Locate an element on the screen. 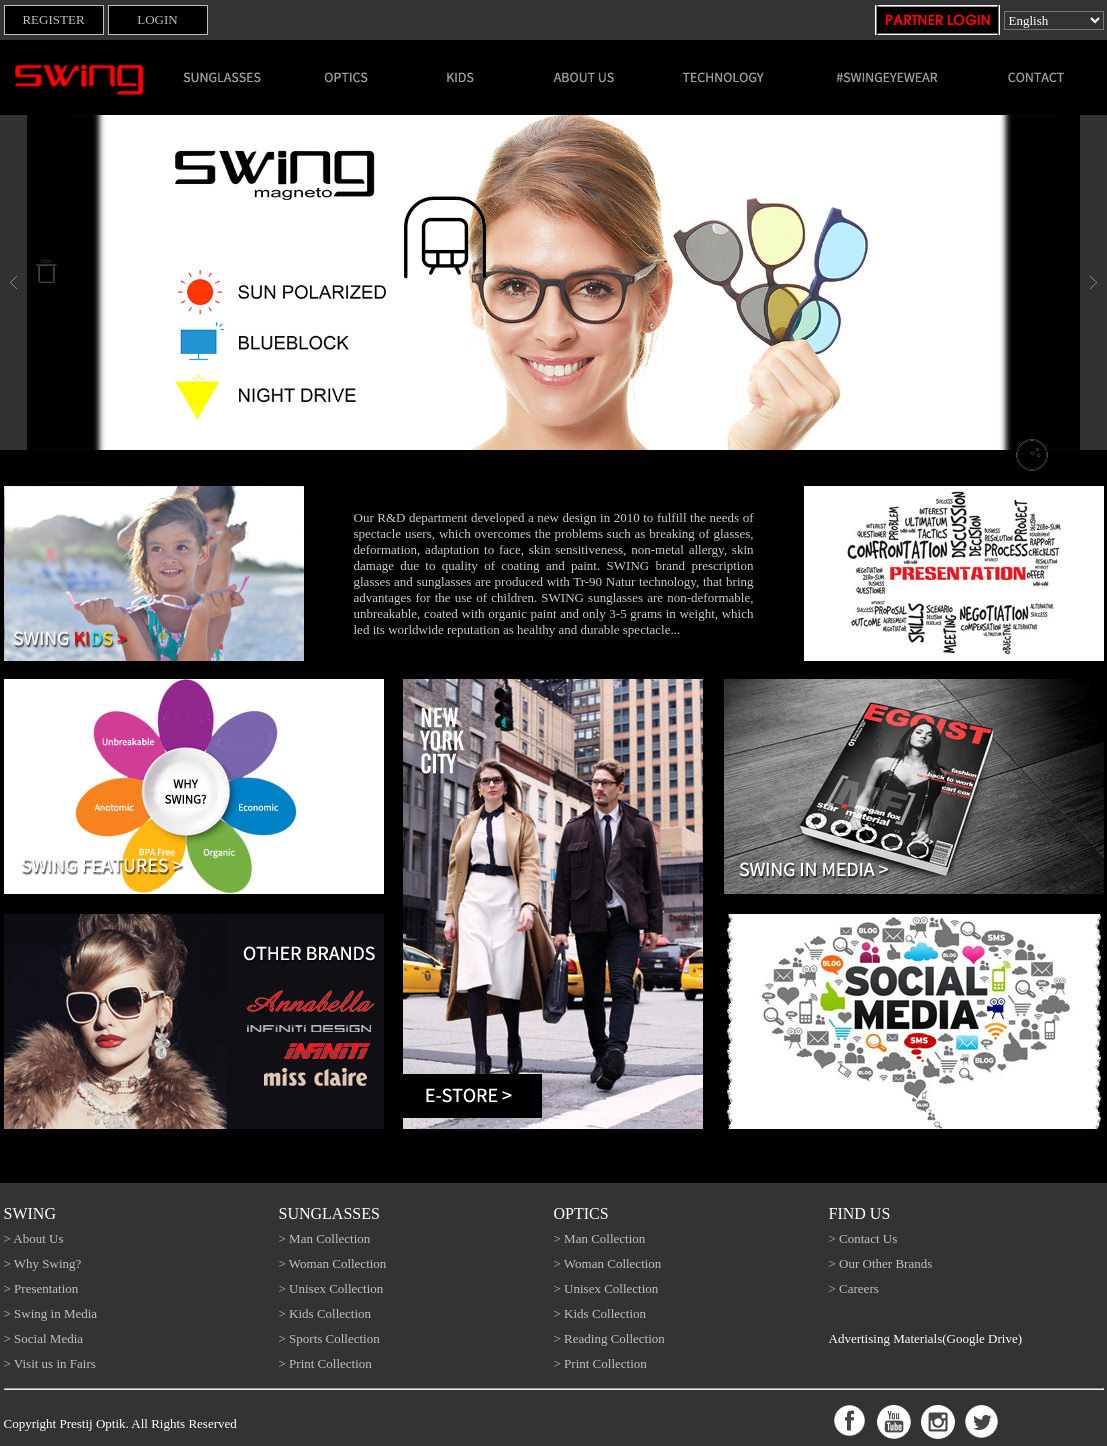 This screenshot has width=1107, height=1446. access bowling or sports games is located at coordinates (1032, 455).